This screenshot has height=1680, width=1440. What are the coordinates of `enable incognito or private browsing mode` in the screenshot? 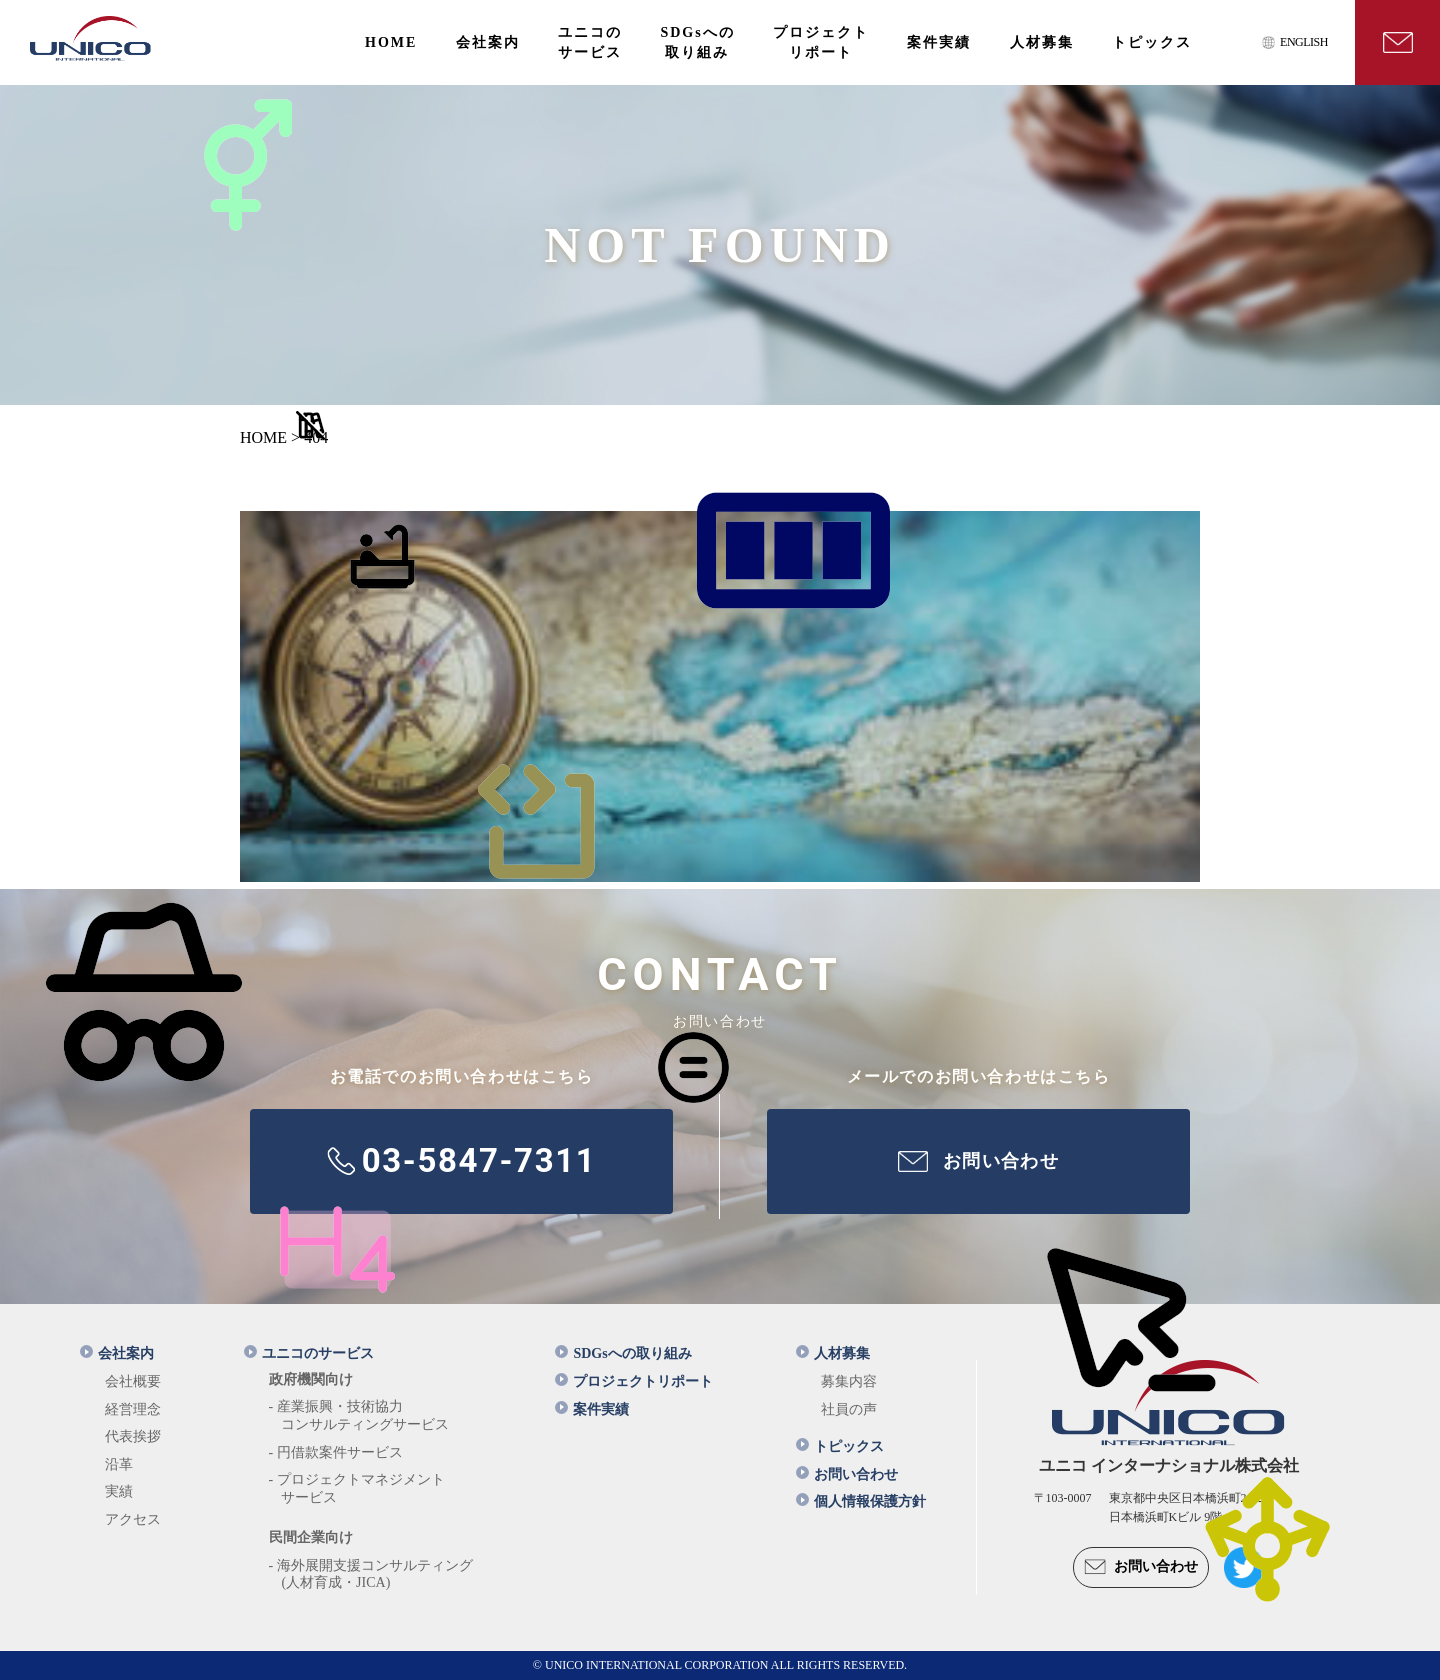 It's located at (144, 992).